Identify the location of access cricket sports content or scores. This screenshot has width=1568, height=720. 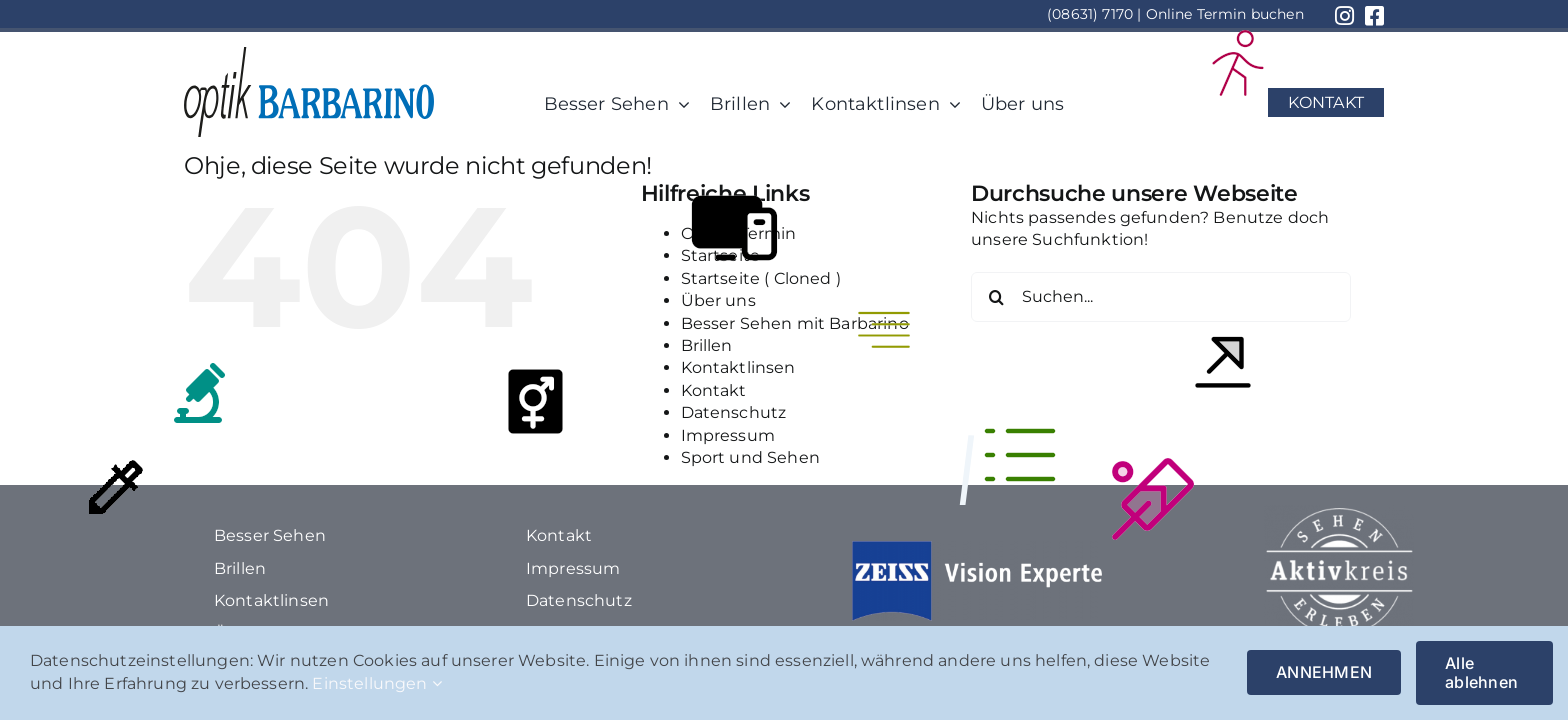
(1148, 497).